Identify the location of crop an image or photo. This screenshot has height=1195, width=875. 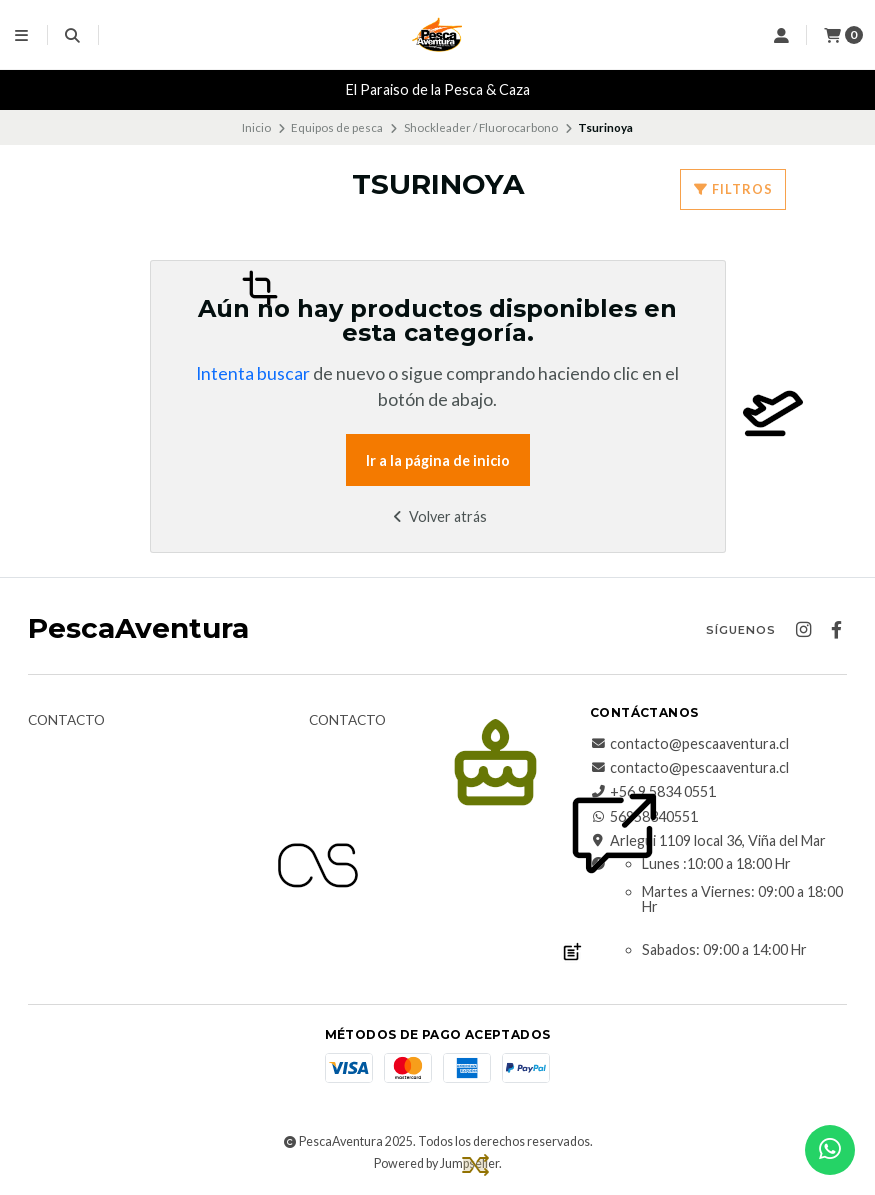
(260, 288).